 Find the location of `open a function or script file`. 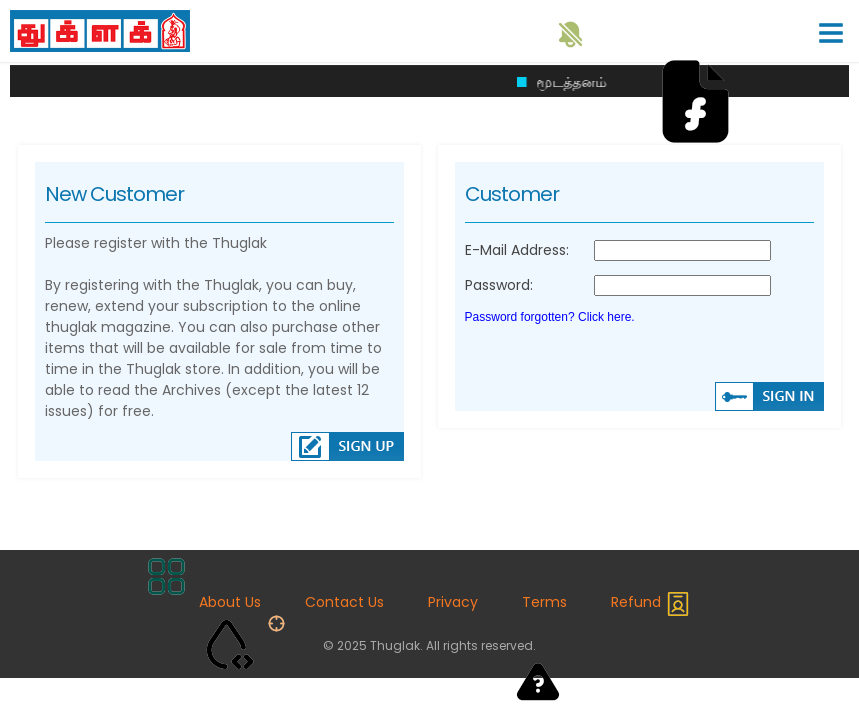

open a function or script file is located at coordinates (695, 101).